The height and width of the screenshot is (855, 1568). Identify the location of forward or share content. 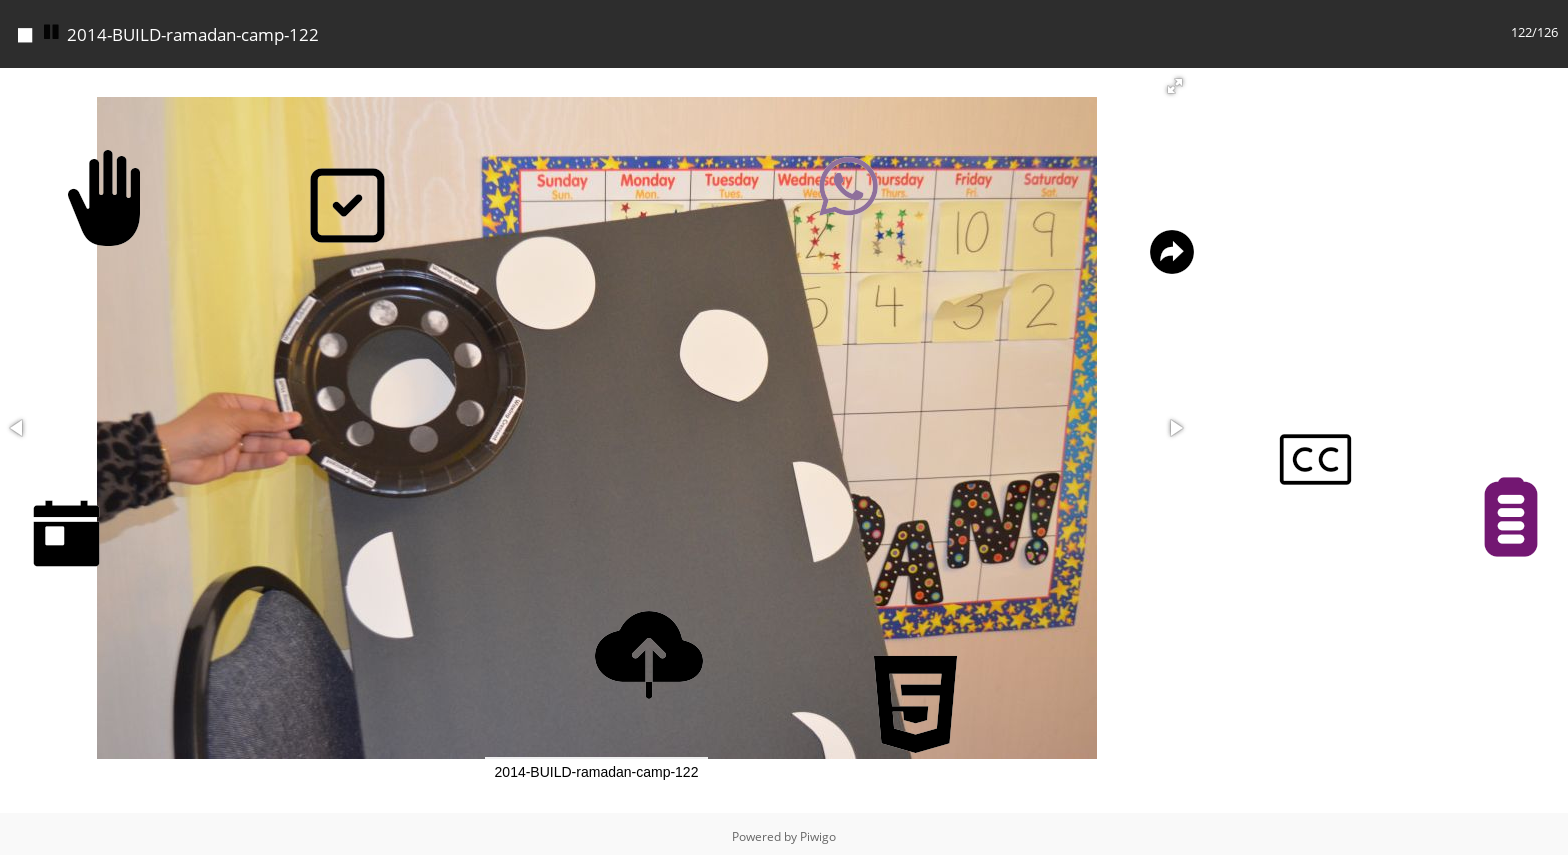
(1172, 252).